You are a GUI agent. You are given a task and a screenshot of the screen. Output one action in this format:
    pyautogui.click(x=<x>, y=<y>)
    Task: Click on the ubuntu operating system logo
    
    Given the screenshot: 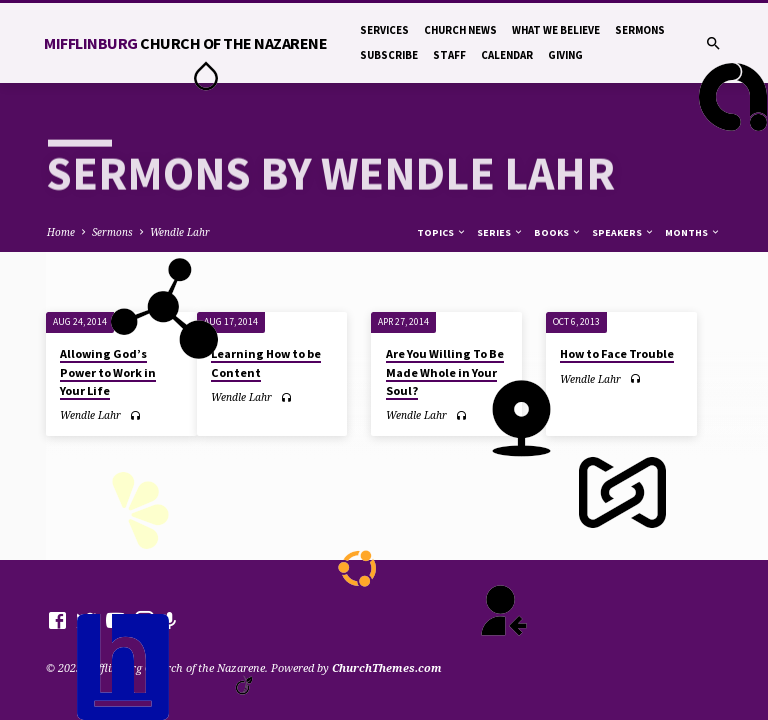 What is the action you would take?
    pyautogui.click(x=358, y=568)
    